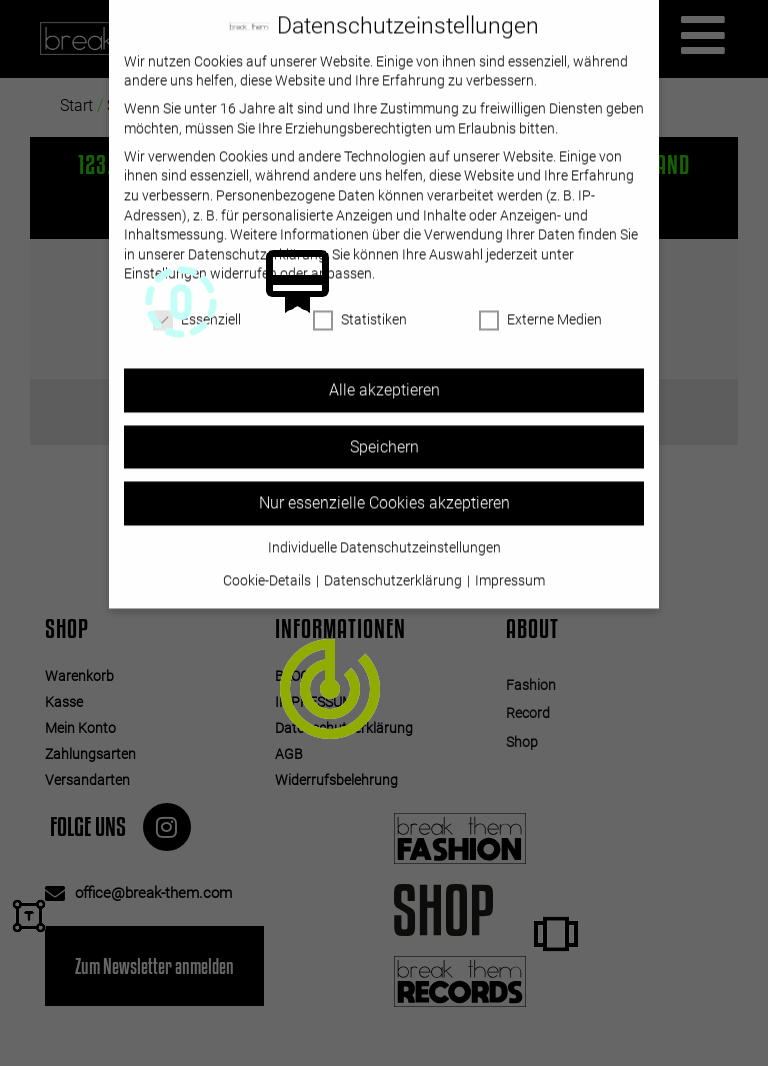  What do you see at coordinates (297, 281) in the screenshot?
I see `view membership card details` at bounding box center [297, 281].